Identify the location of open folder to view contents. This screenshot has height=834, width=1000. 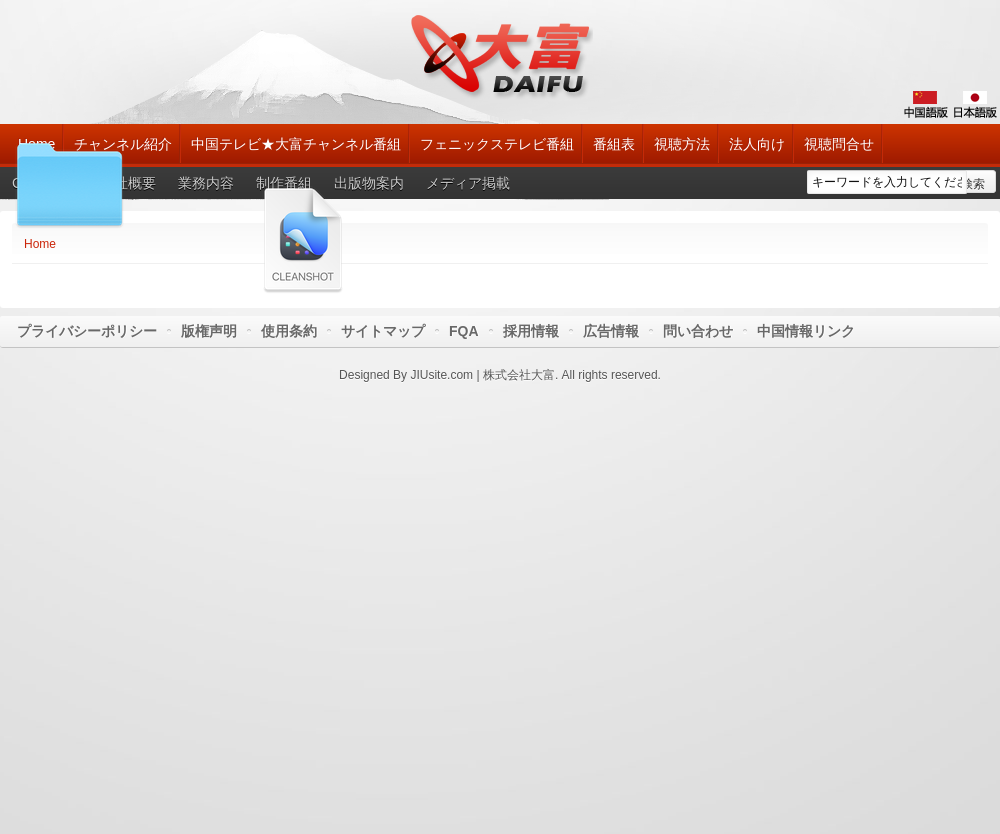
(69, 184).